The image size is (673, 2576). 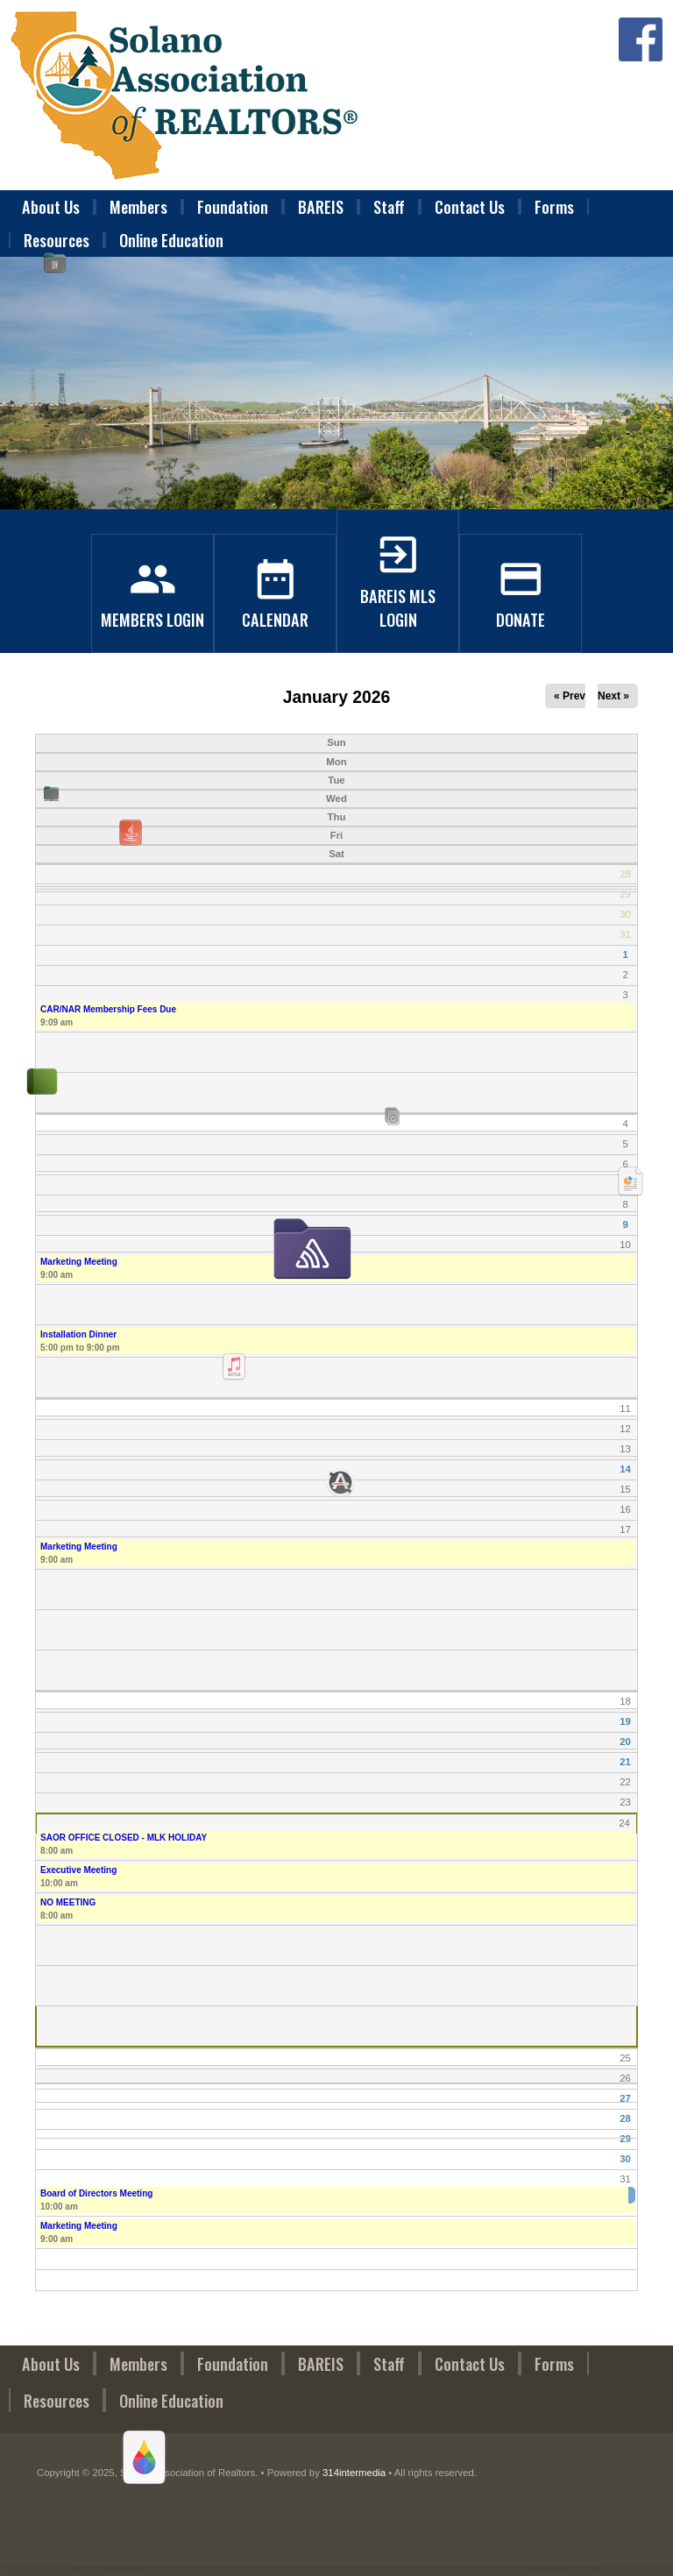 I want to click on open the update manager application, so click(x=340, y=1482).